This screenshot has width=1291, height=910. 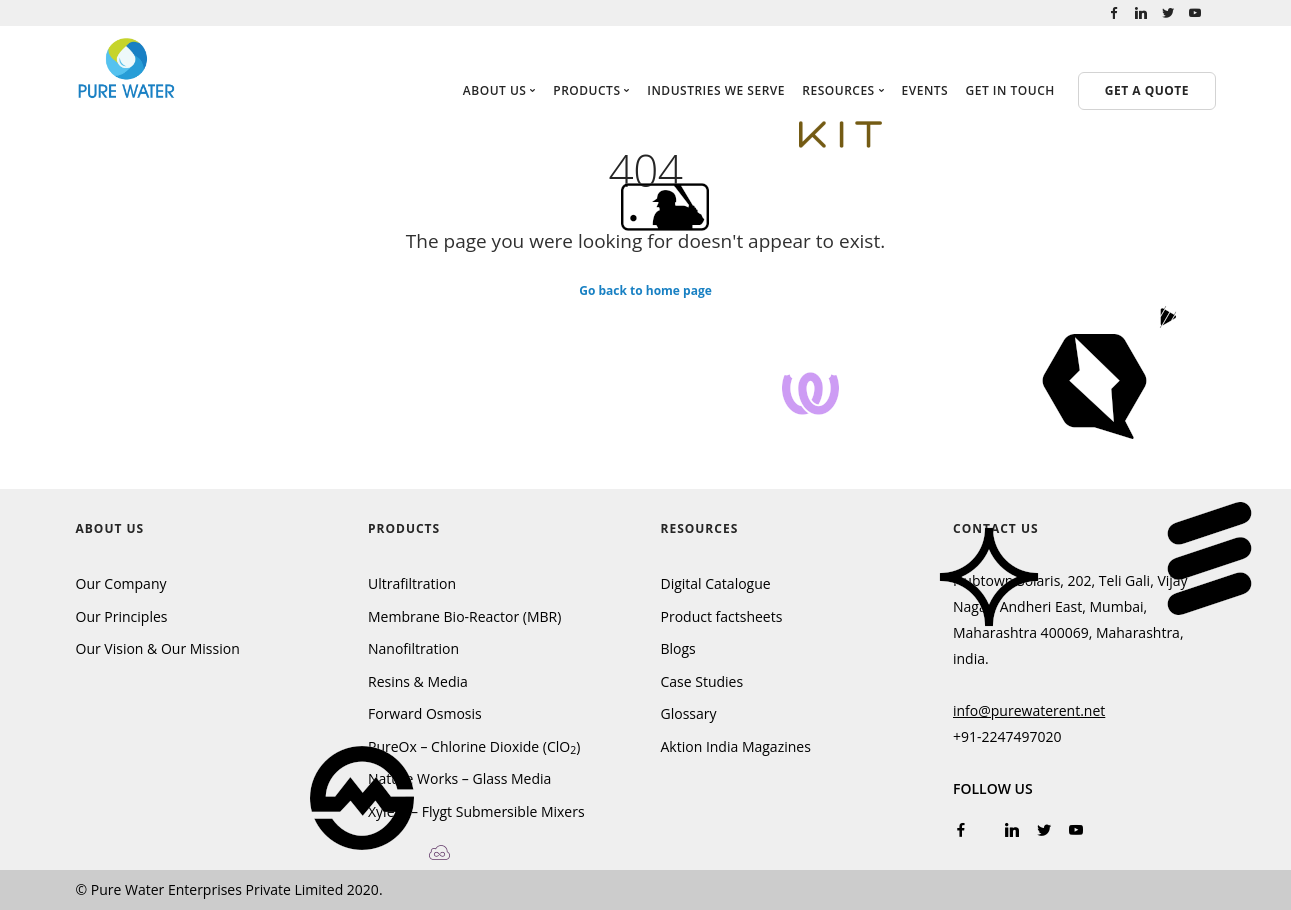 What do you see at coordinates (1168, 317) in the screenshot?
I see `open the trillertv streaming app` at bounding box center [1168, 317].